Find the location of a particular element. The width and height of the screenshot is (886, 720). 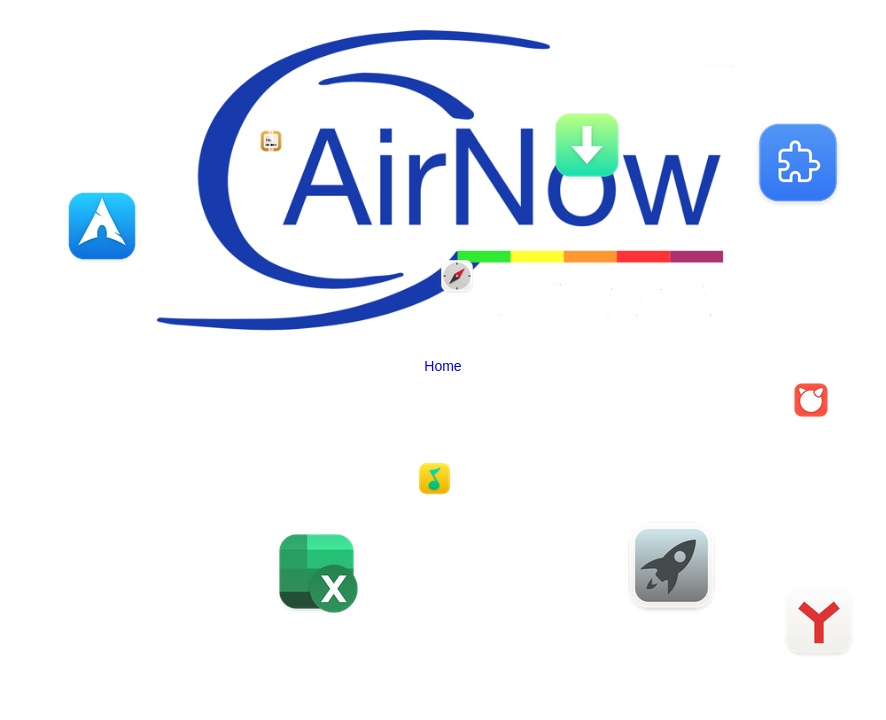

open file roller archive manager is located at coordinates (271, 141).